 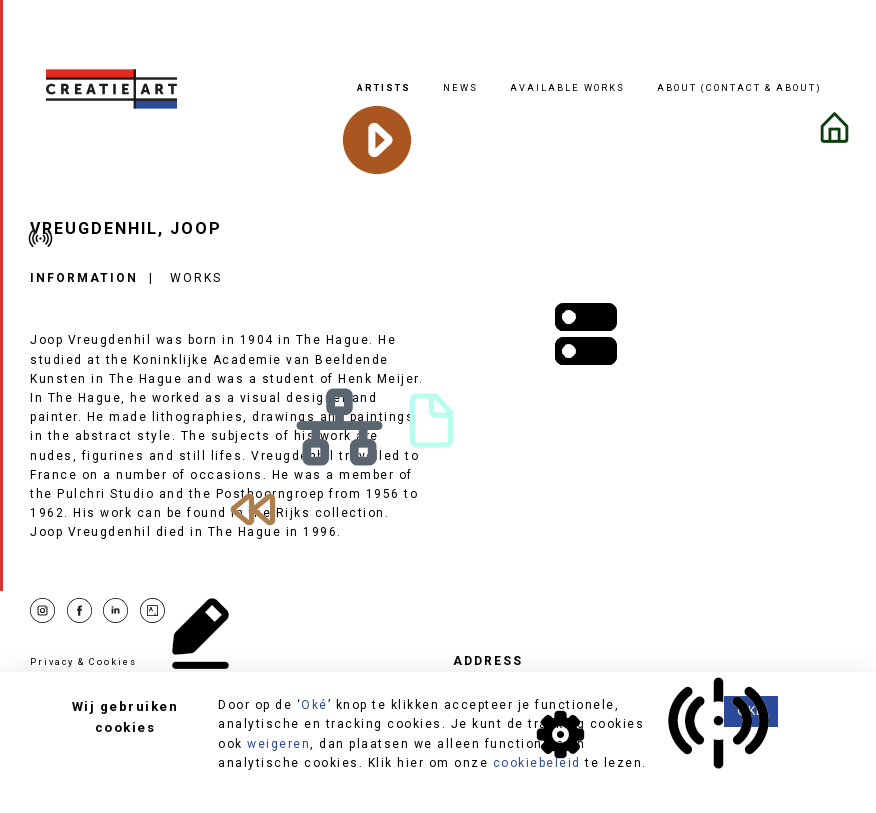 I want to click on edit content or text, so click(x=200, y=633).